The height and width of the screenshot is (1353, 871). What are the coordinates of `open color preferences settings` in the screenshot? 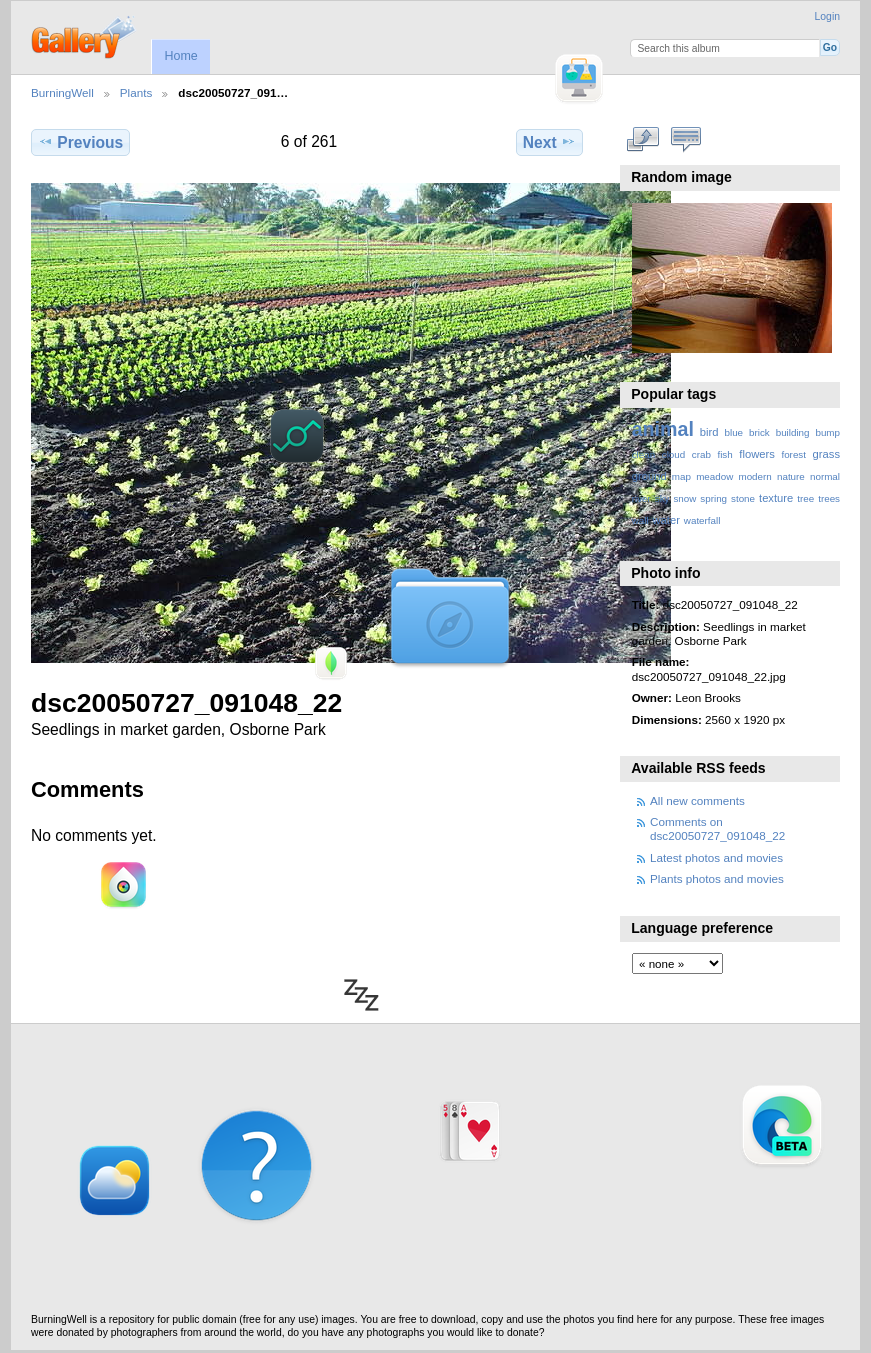 It's located at (123, 884).